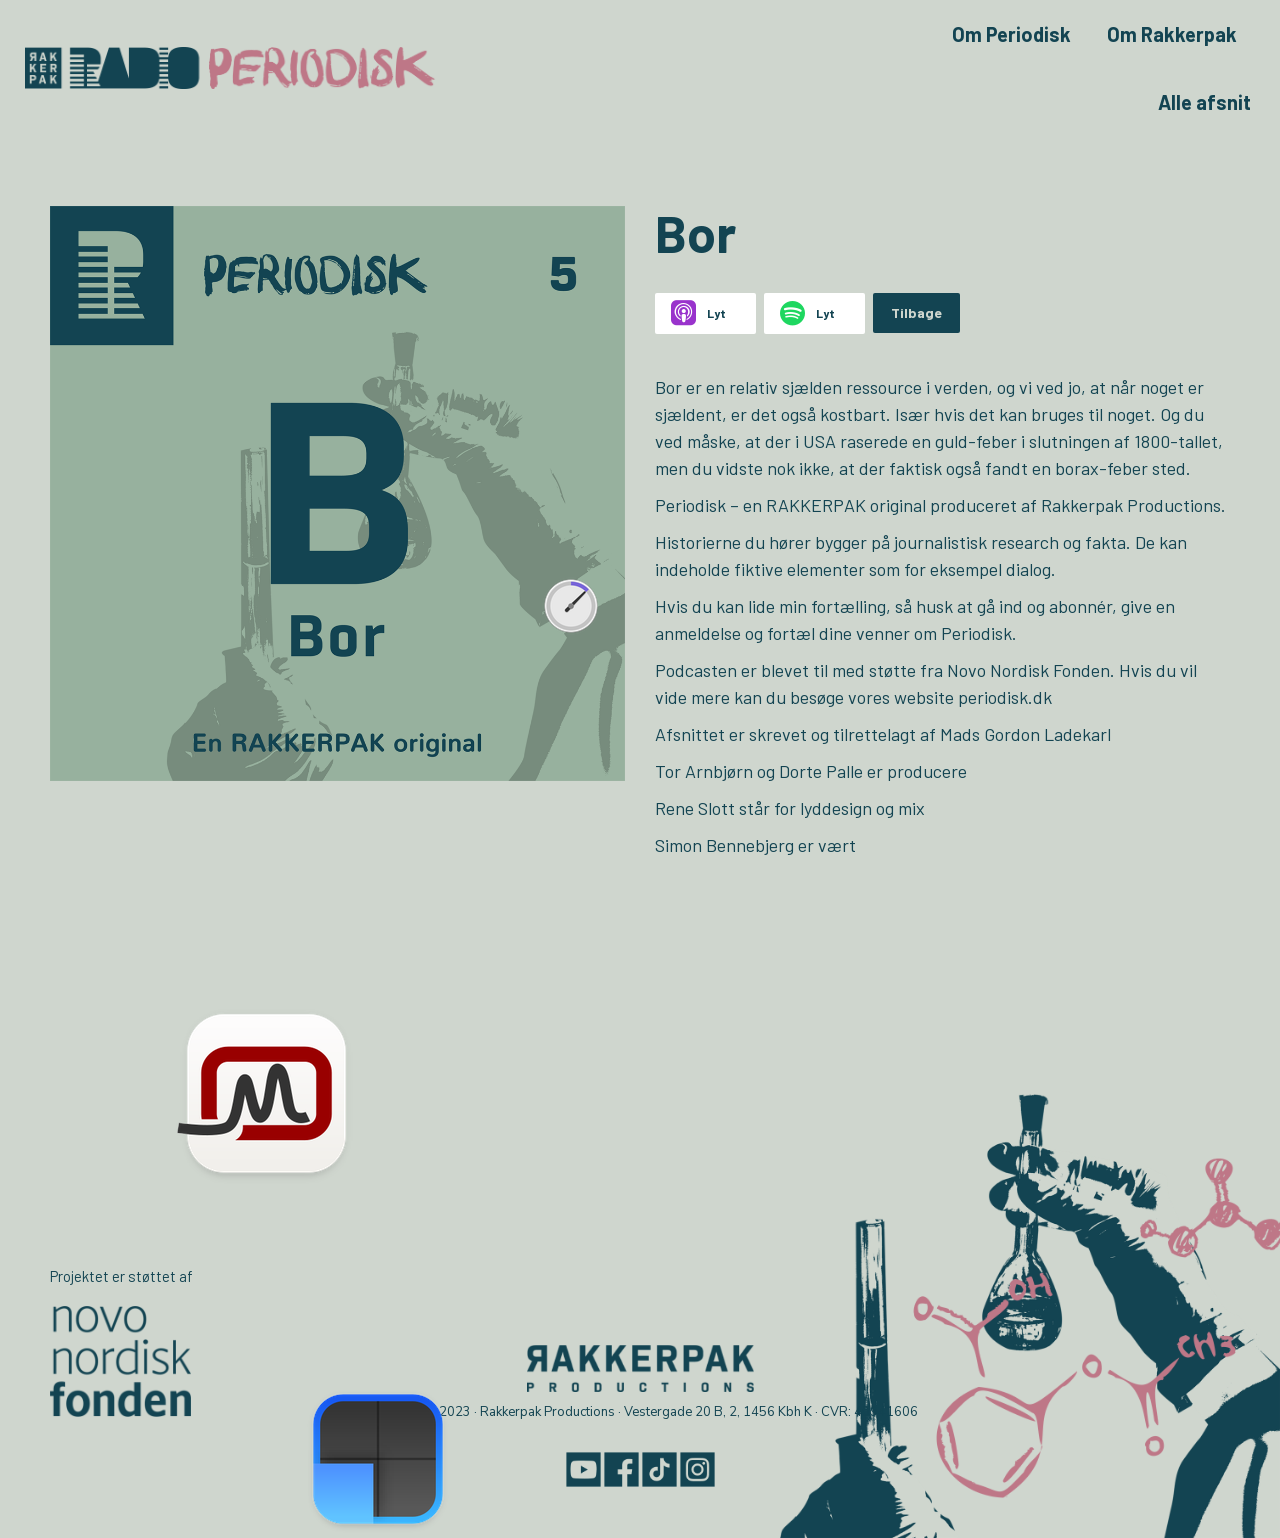 The image size is (1280, 1538). I want to click on switch to the bottom-left workspace, so click(378, 1459).